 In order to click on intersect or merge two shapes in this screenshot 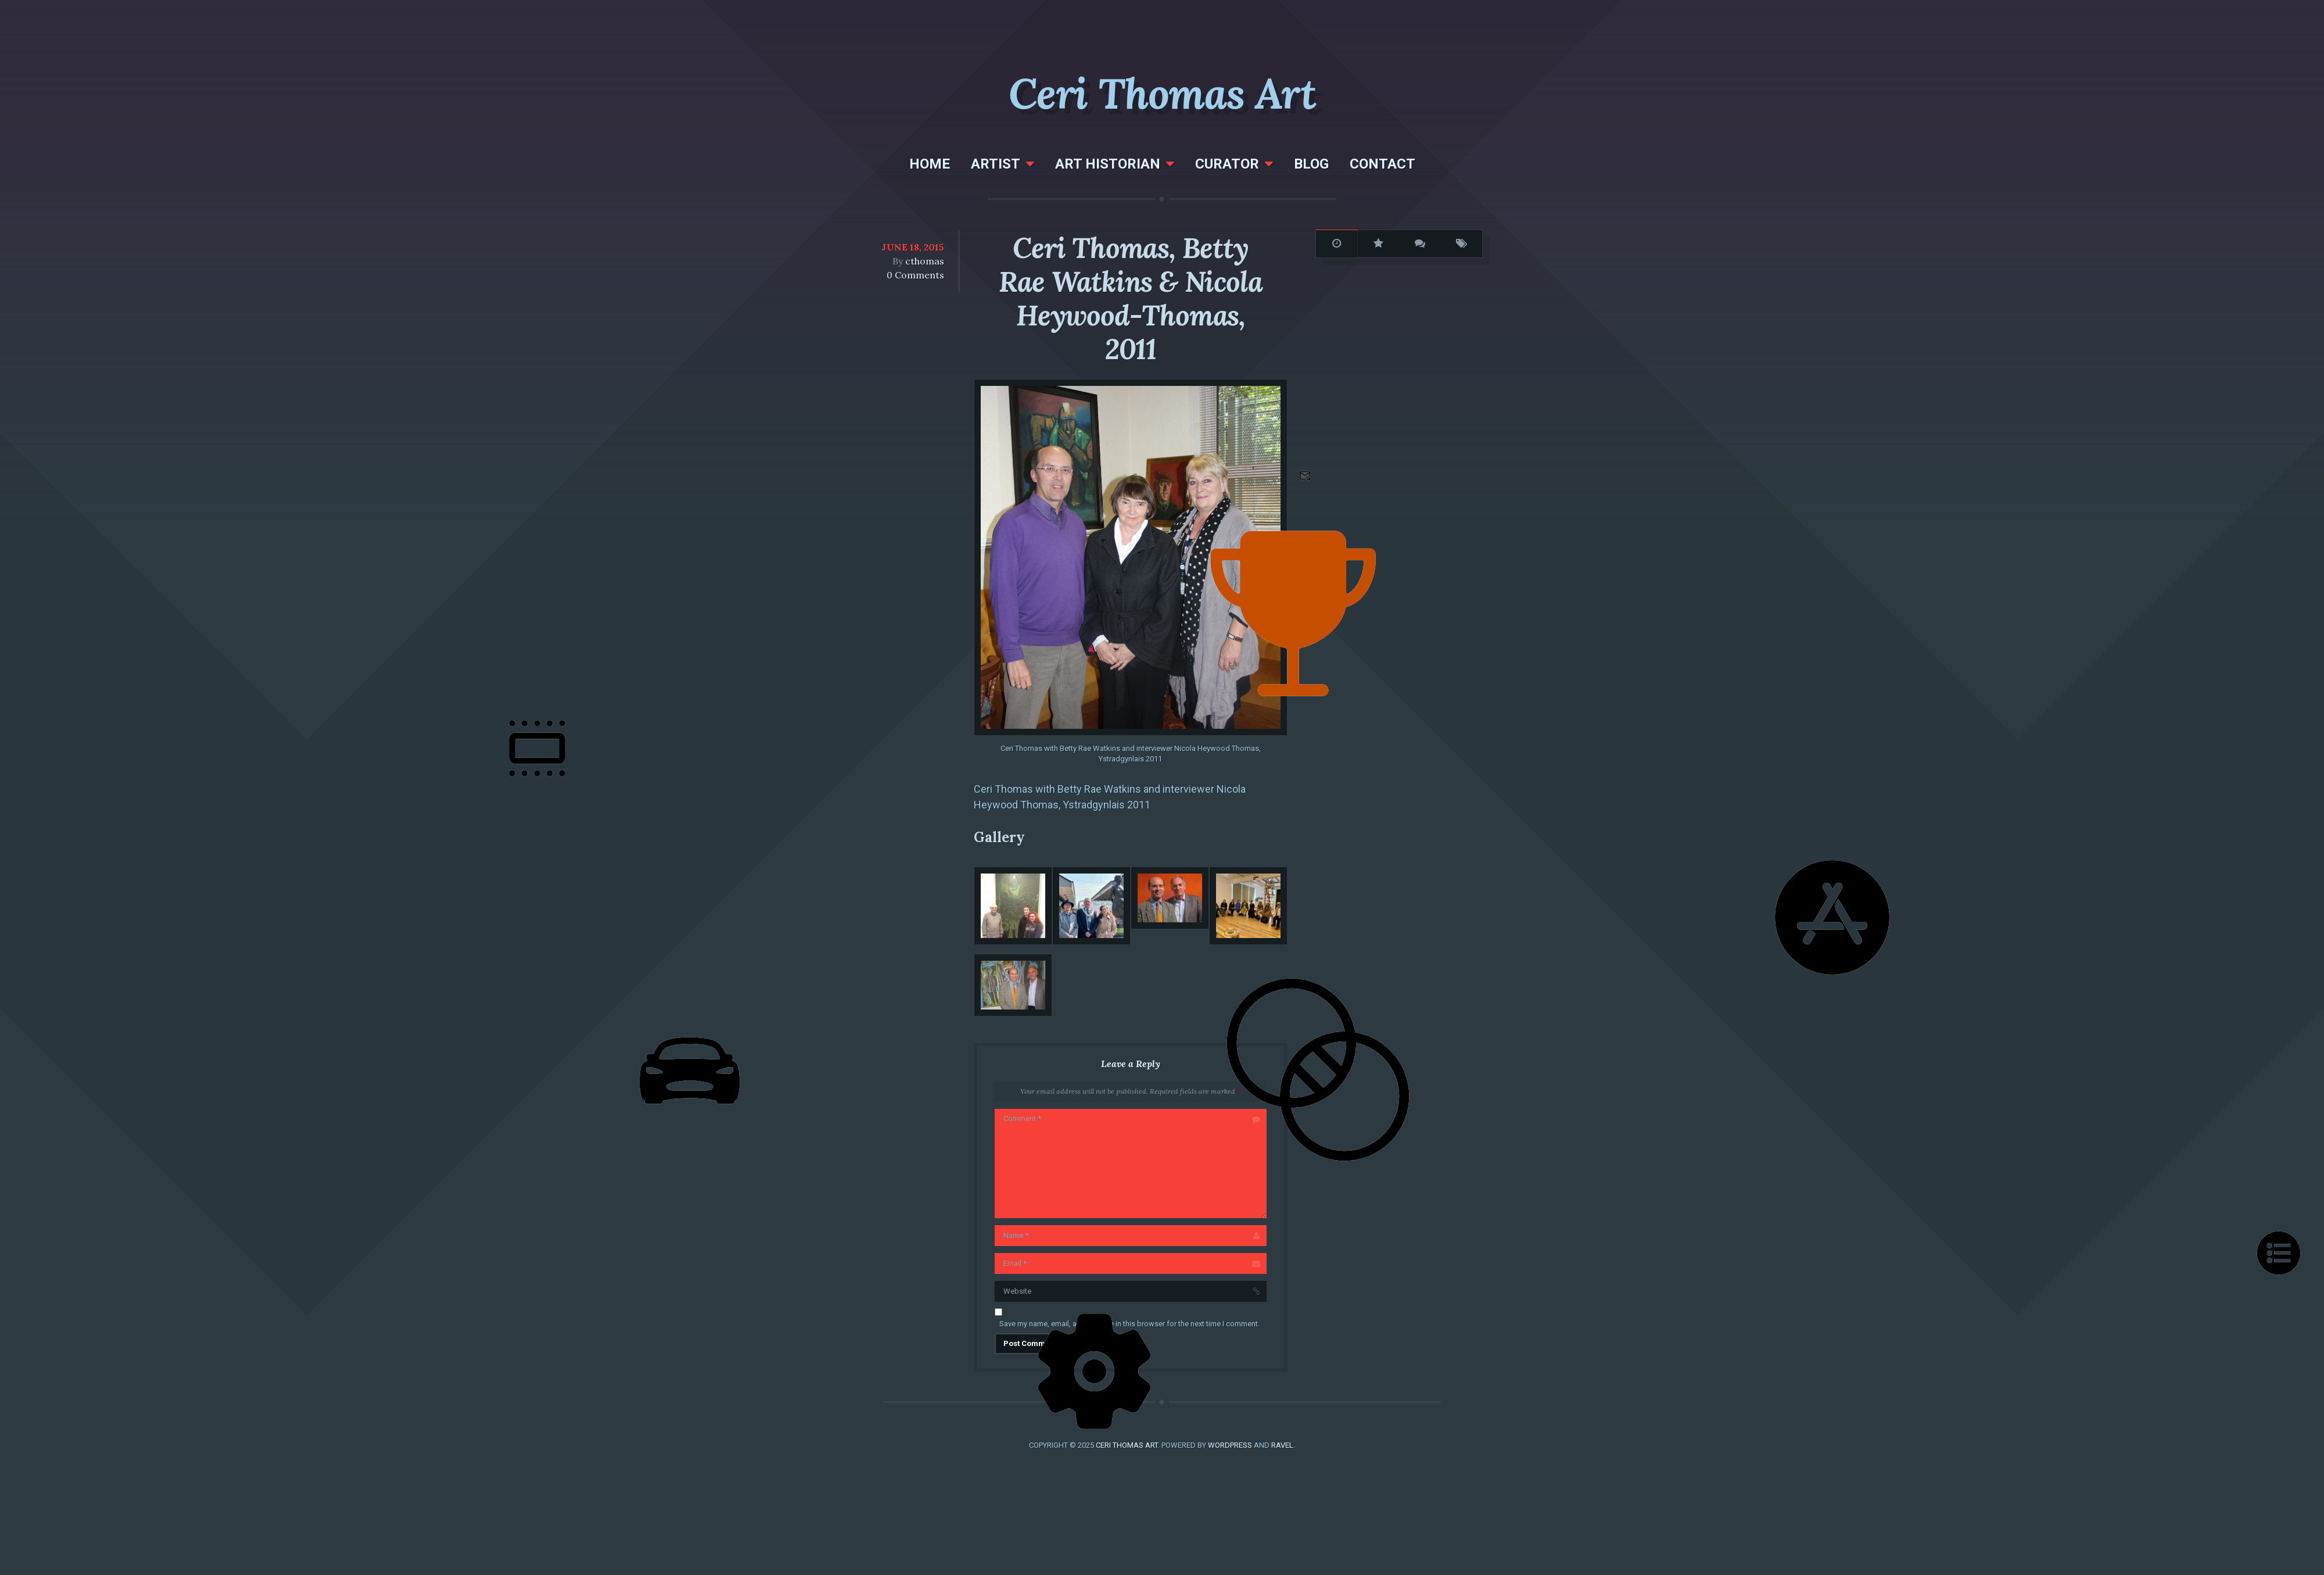, I will do `click(1318, 1069)`.